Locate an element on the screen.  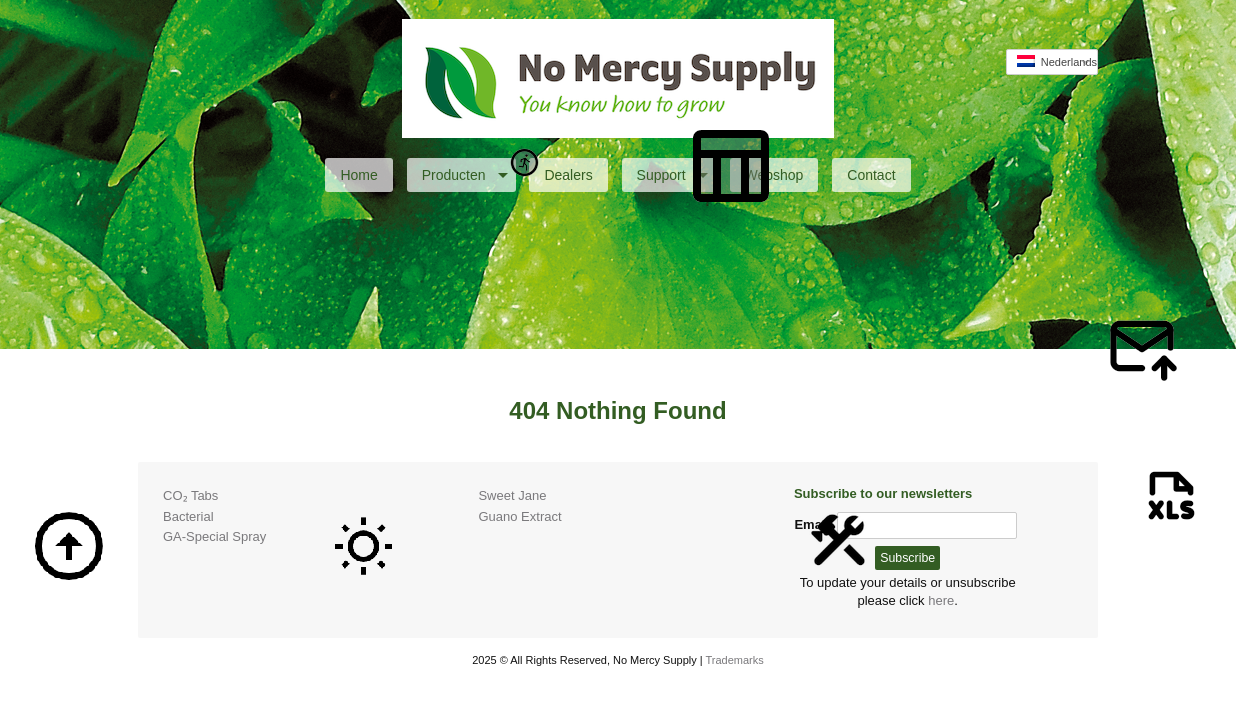
view data in table format is located at coordinates (729, 166).